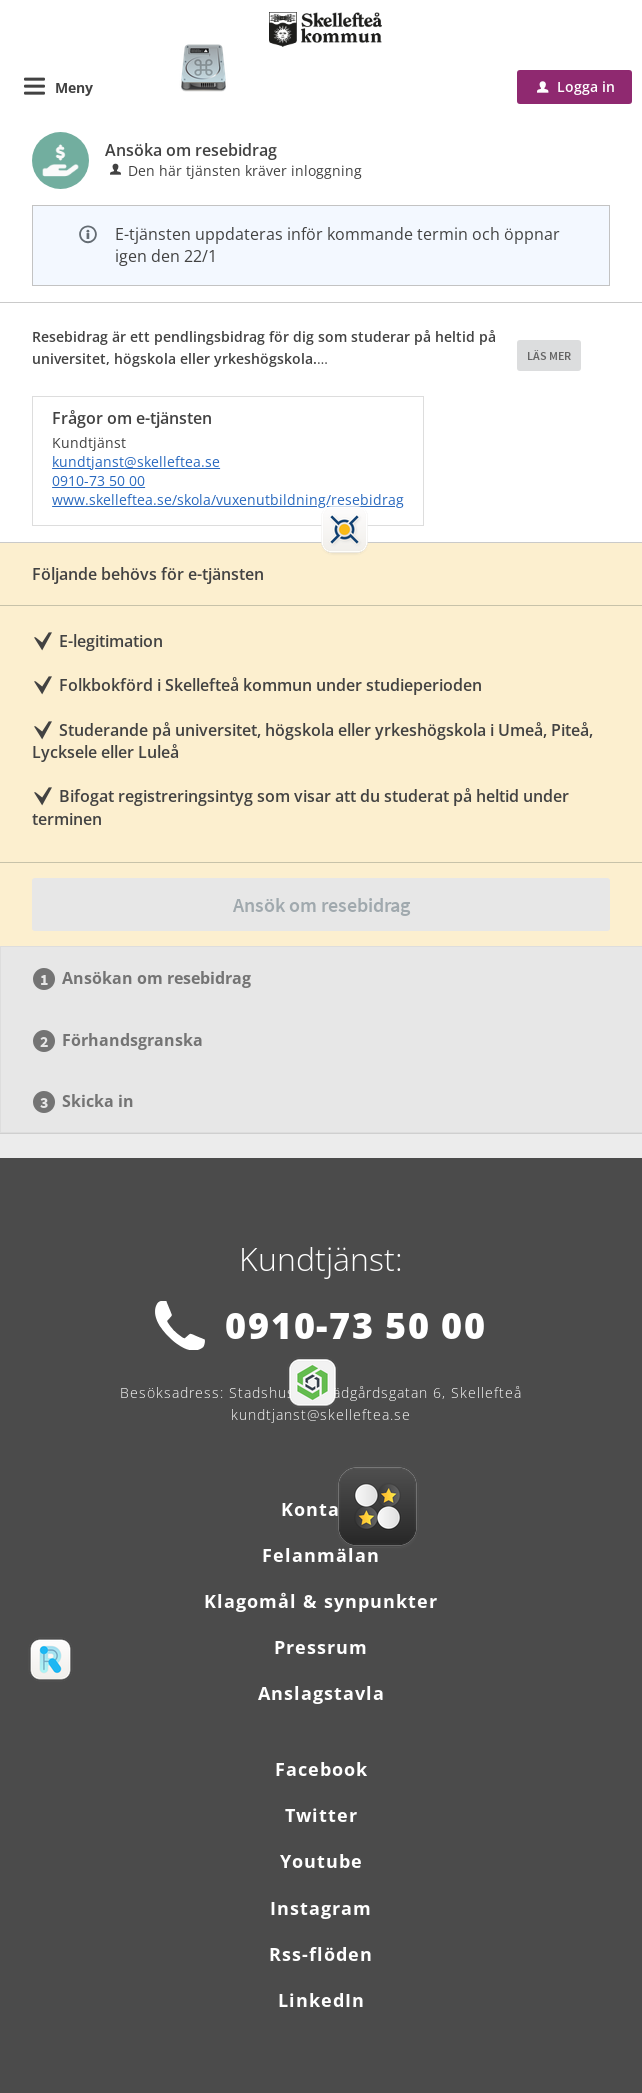 This screenshot has height=2093, width=642. Describe the element at coordinates (312, 1382) in the screenshot. I see `open onshape CAD application` at that location.